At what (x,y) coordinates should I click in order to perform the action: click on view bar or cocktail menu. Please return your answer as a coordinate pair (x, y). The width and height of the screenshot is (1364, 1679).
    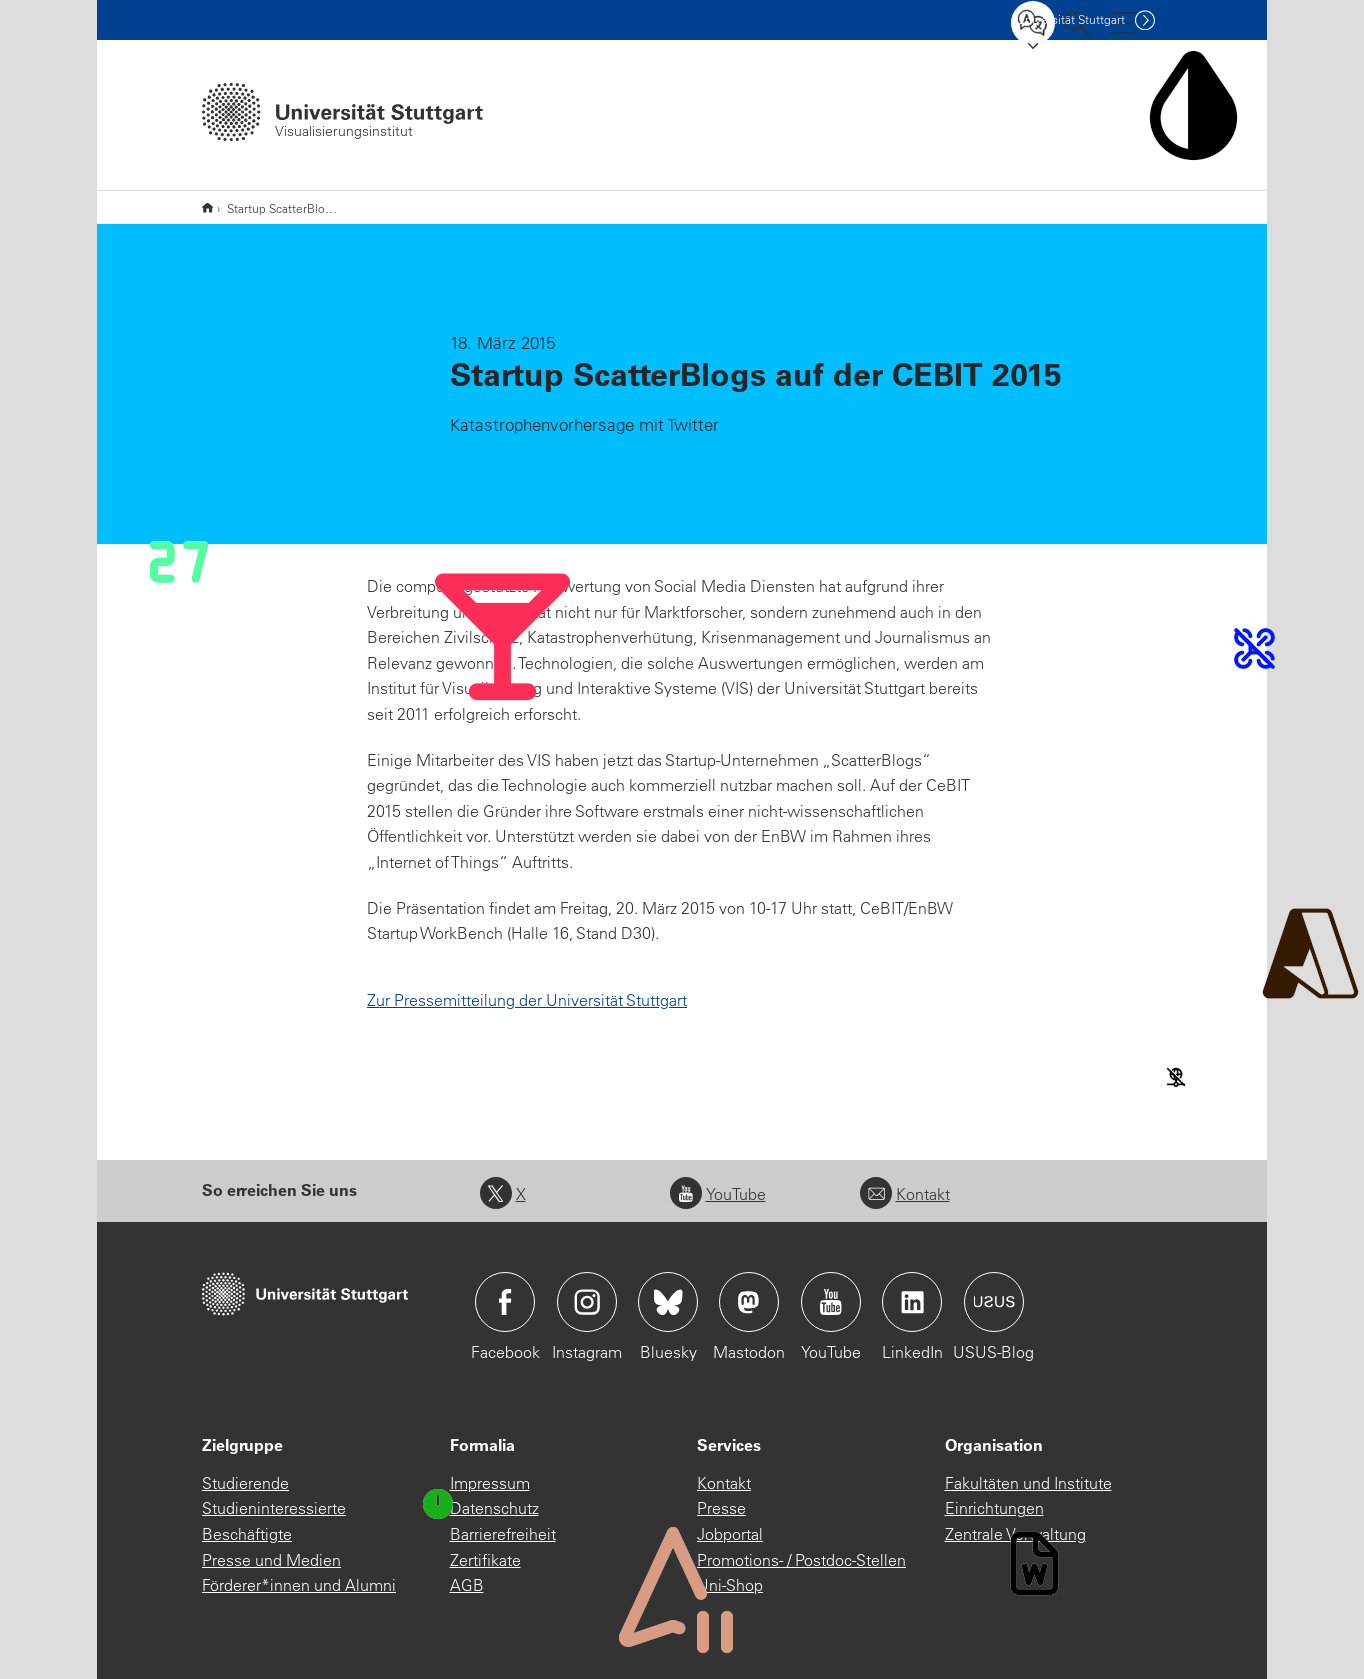
    Looking at the image, I should click on (502, 632).